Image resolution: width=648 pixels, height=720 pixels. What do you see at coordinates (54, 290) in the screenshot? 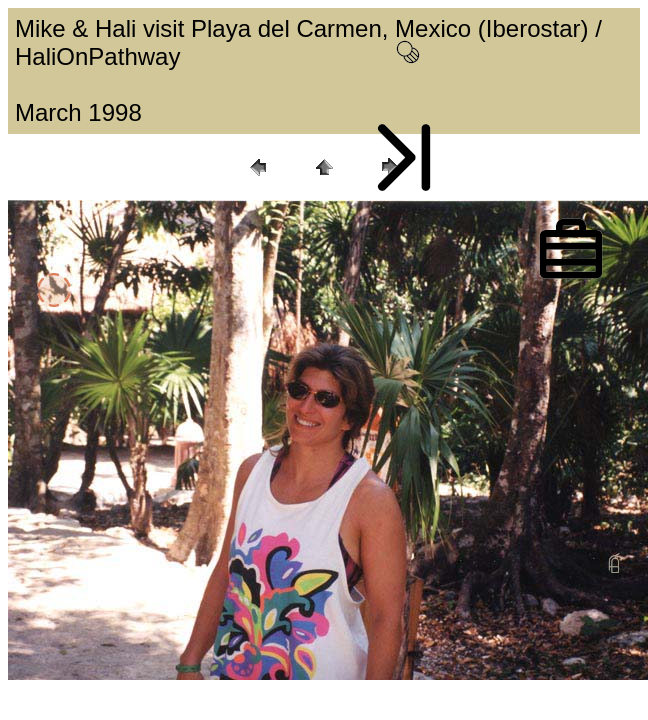
I see `indicates loading or processing in progress` at bounding box center [54, 290].